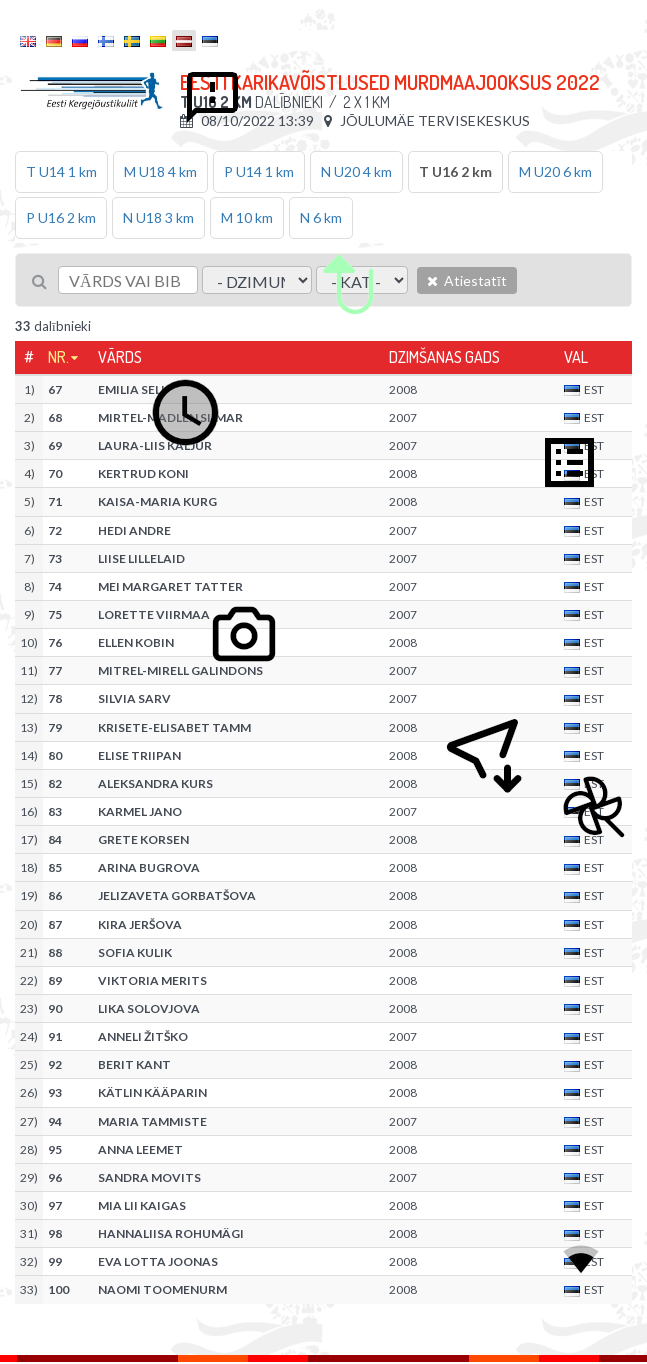  What do you see at coordinates (185, 412) in the screenshot?
I see `view time or clock settings` at bounding box center [185, 412].